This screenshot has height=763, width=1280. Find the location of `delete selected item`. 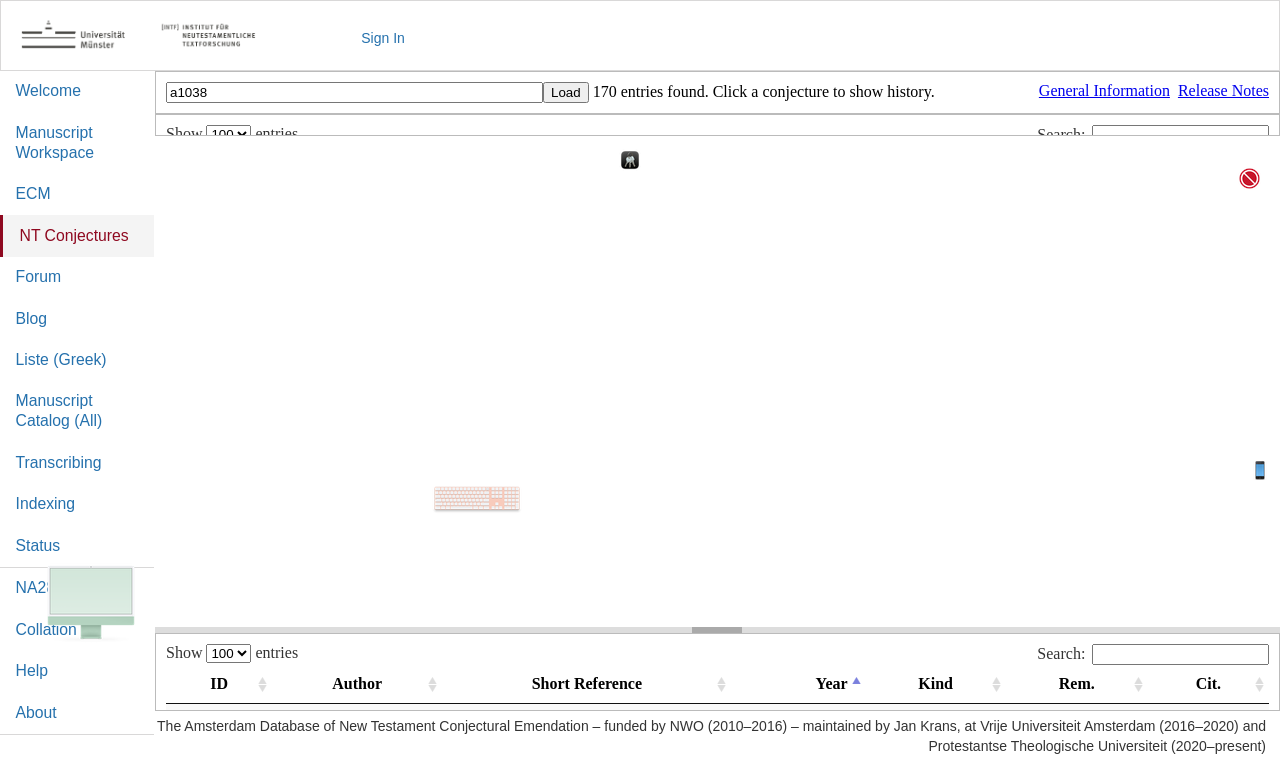

delete selected item is located at coordinates (1249, 178).